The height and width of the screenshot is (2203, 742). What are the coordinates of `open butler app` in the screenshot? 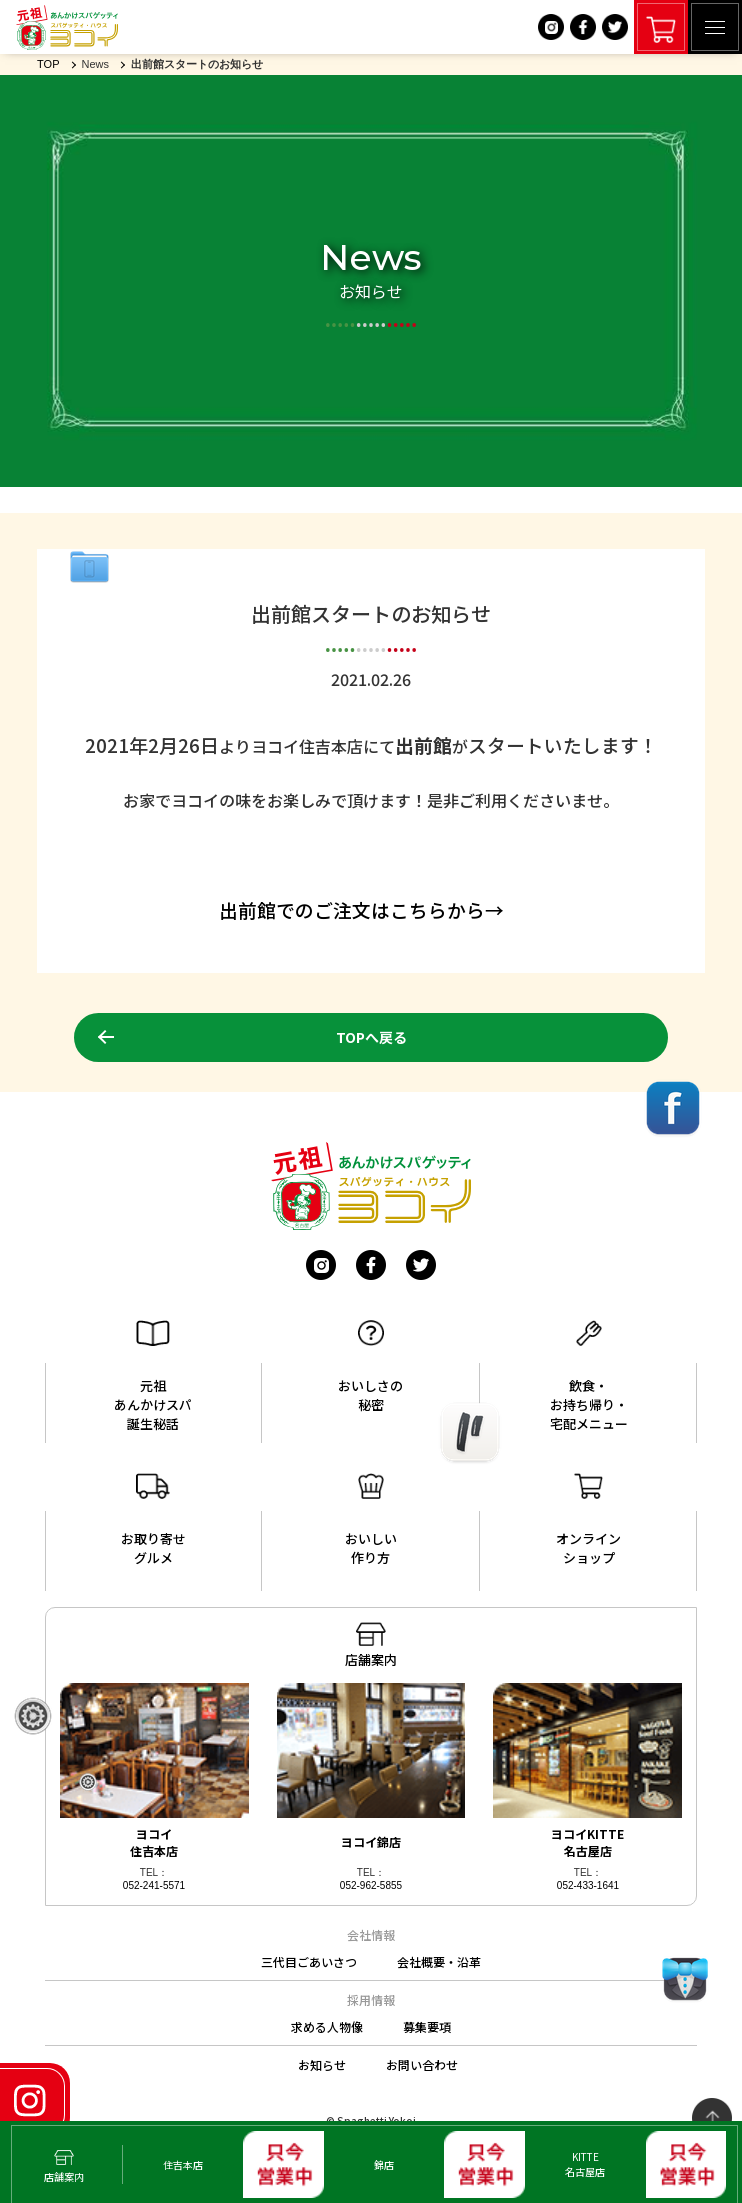 It's located at (685, 1979).